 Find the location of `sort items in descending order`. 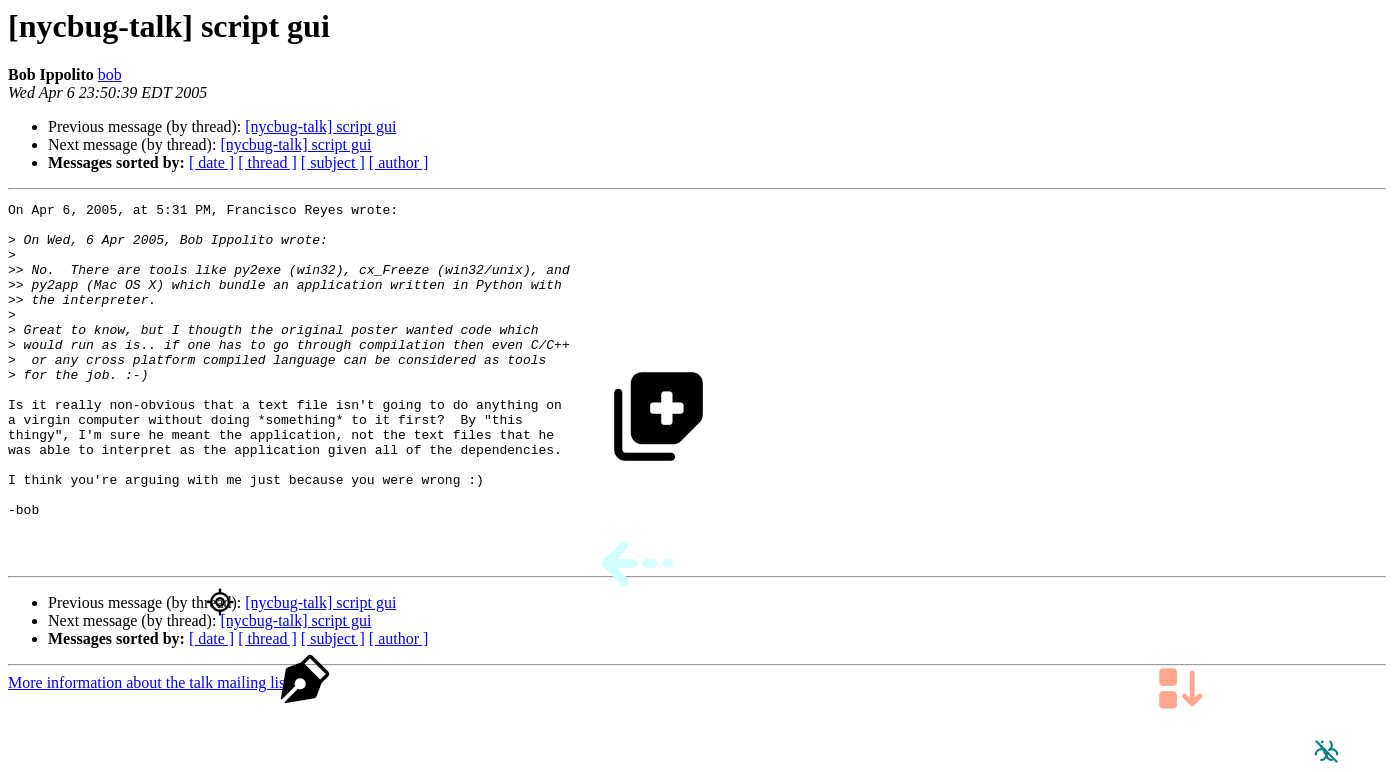

sort items in descending order is located at coordinates (1179, 688).